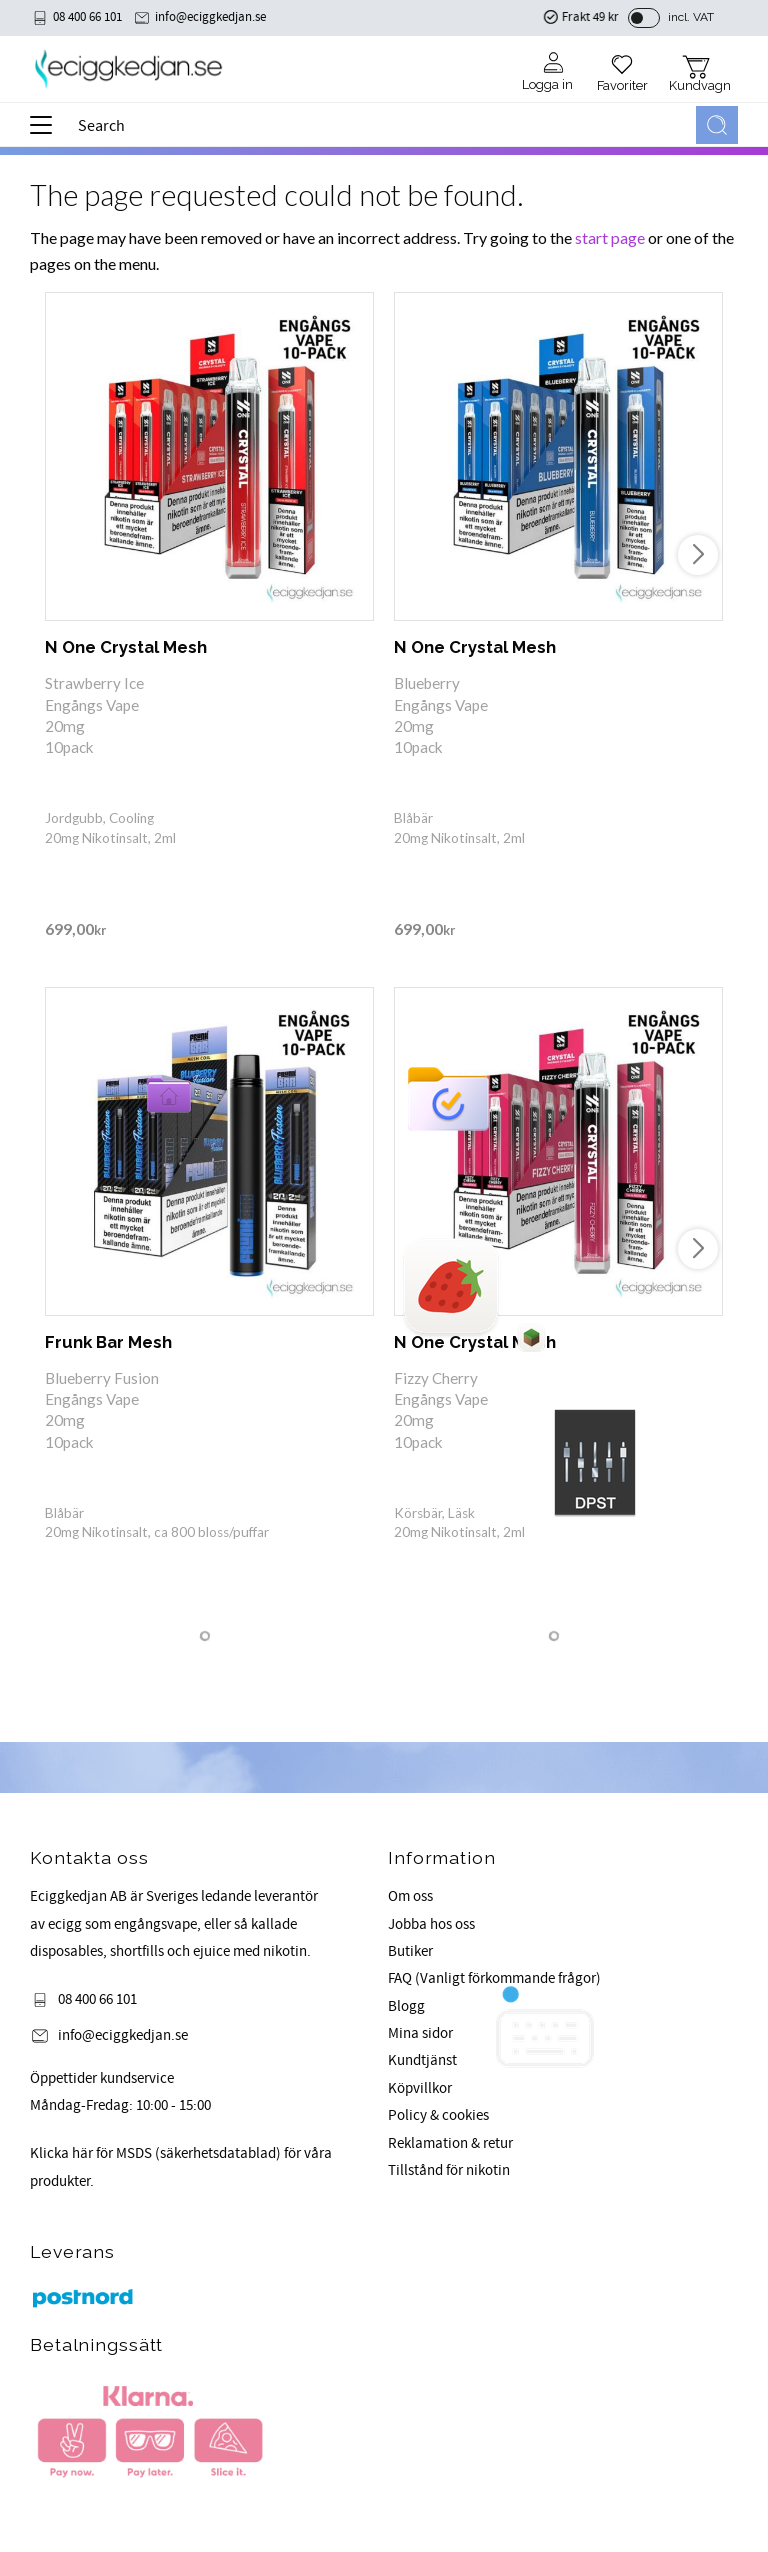 Image resolution: width=768 pixels, height=2552 pixels. What do you see at coordinates (595, 1465) in the screenshot?
I see `open GarageBand audio mixing controls` at bounding box center [595, 1465].